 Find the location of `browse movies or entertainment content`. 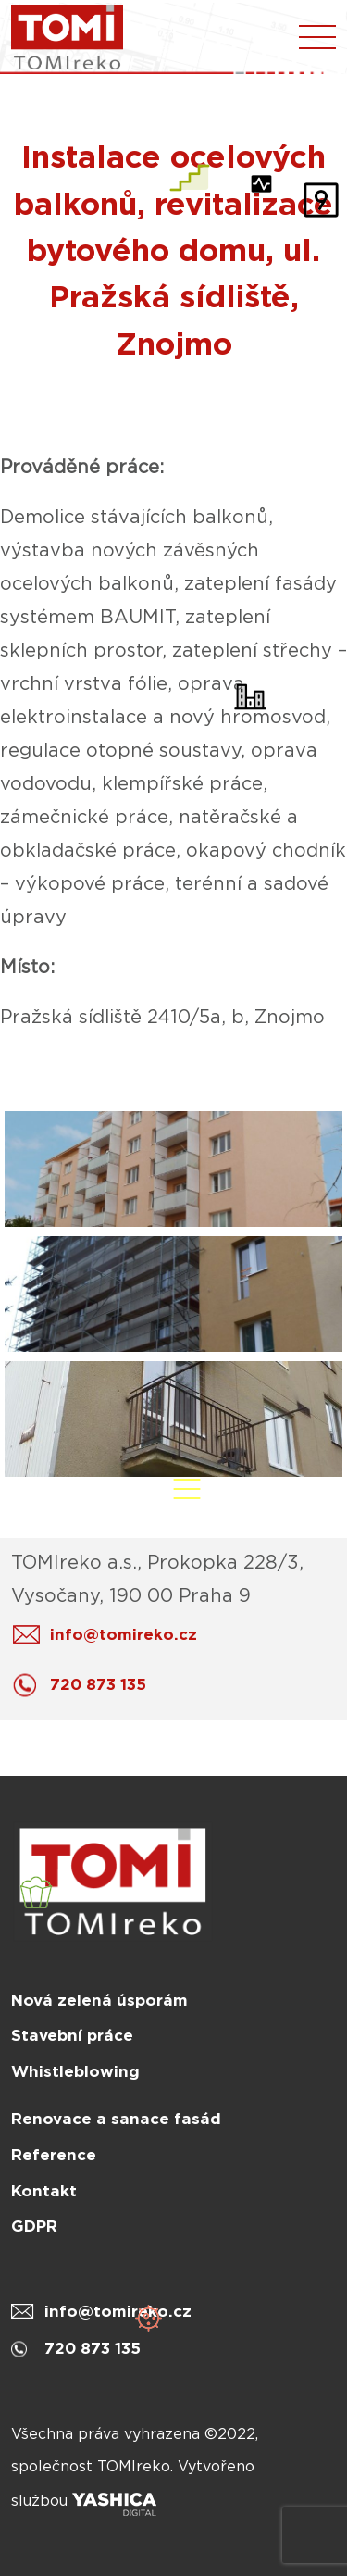

browse movies or entertainment content is located at coordinates (36, 1894).